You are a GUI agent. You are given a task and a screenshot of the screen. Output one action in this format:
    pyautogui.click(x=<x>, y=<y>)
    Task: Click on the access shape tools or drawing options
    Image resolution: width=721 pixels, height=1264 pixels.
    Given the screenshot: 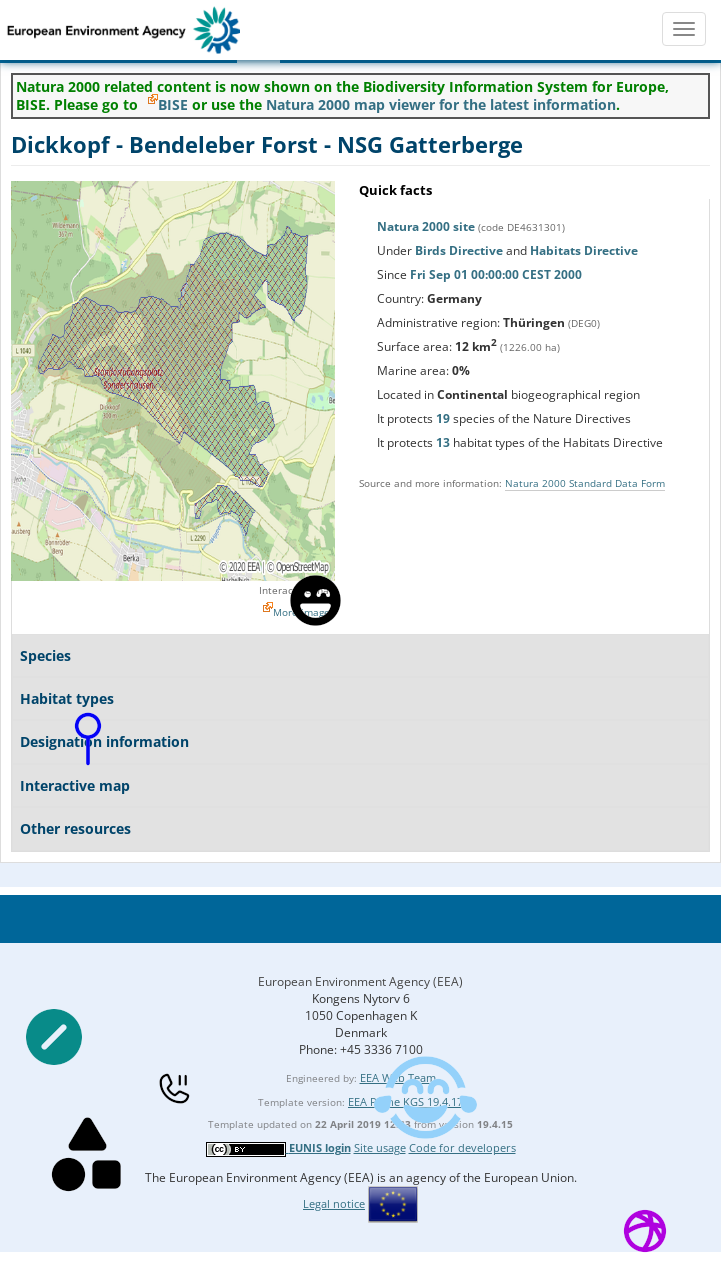 What is the action you would take?
    pyautogui.click(x=87, y=1155)
    